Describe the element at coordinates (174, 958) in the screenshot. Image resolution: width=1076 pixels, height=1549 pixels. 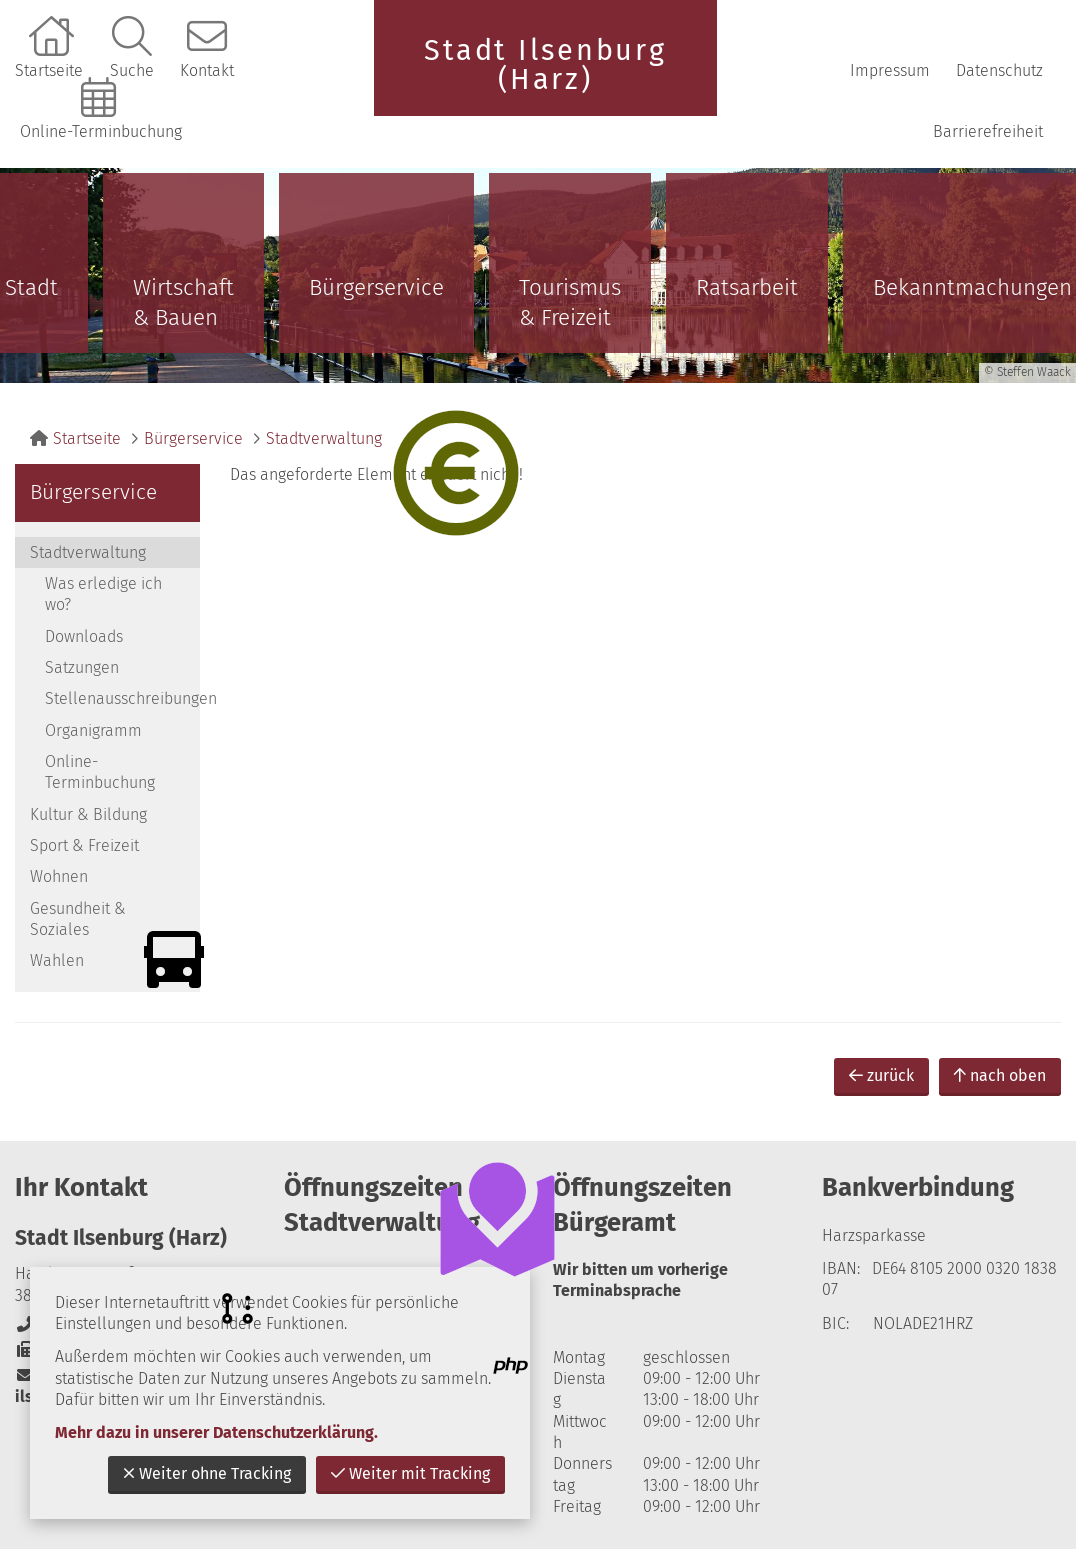
I see `view bus routes or public transit options` at that location.